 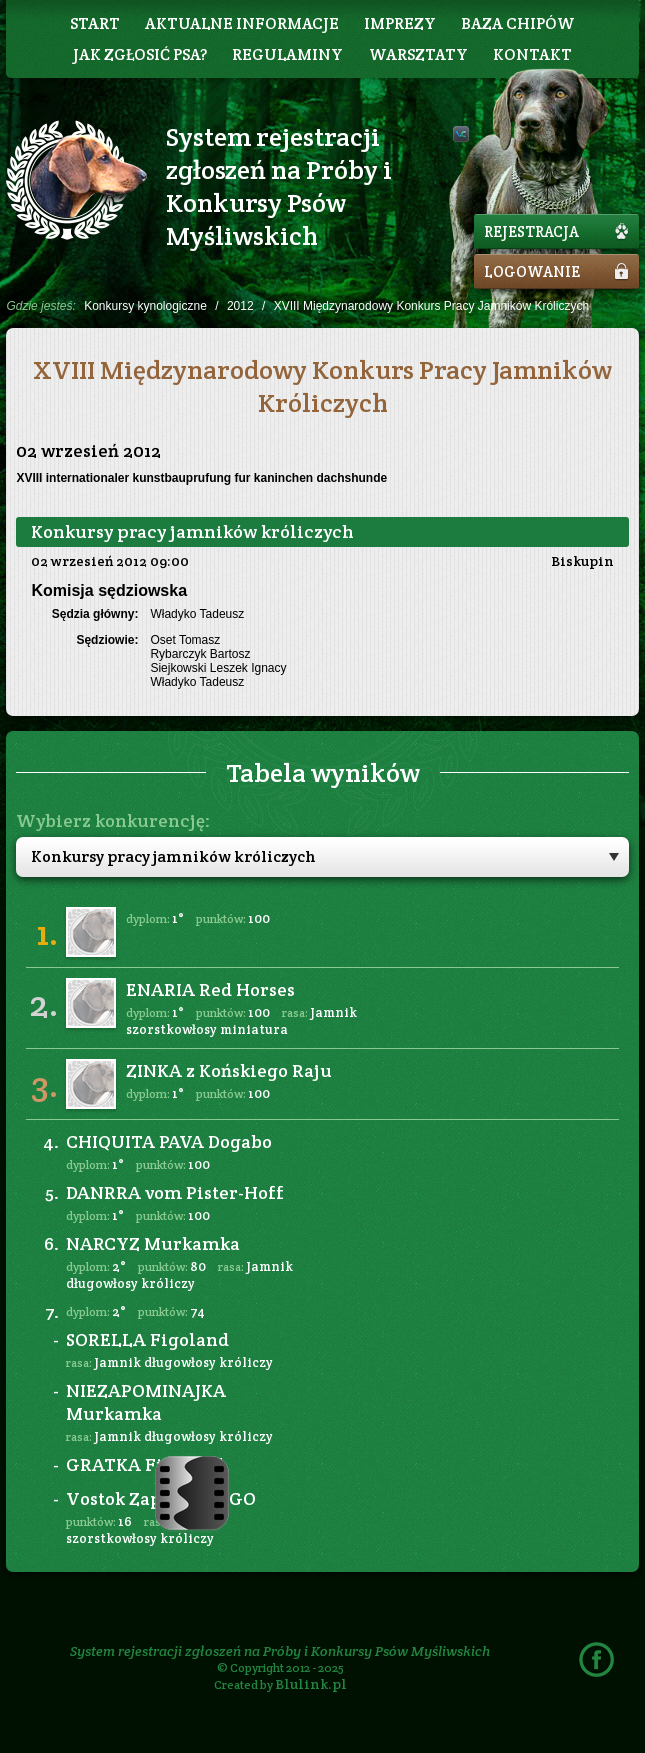 What do you see at coordinates (192, 1493) in the screenshot?
I see `open flowblade video editor` at bounding box center [192, 1493].